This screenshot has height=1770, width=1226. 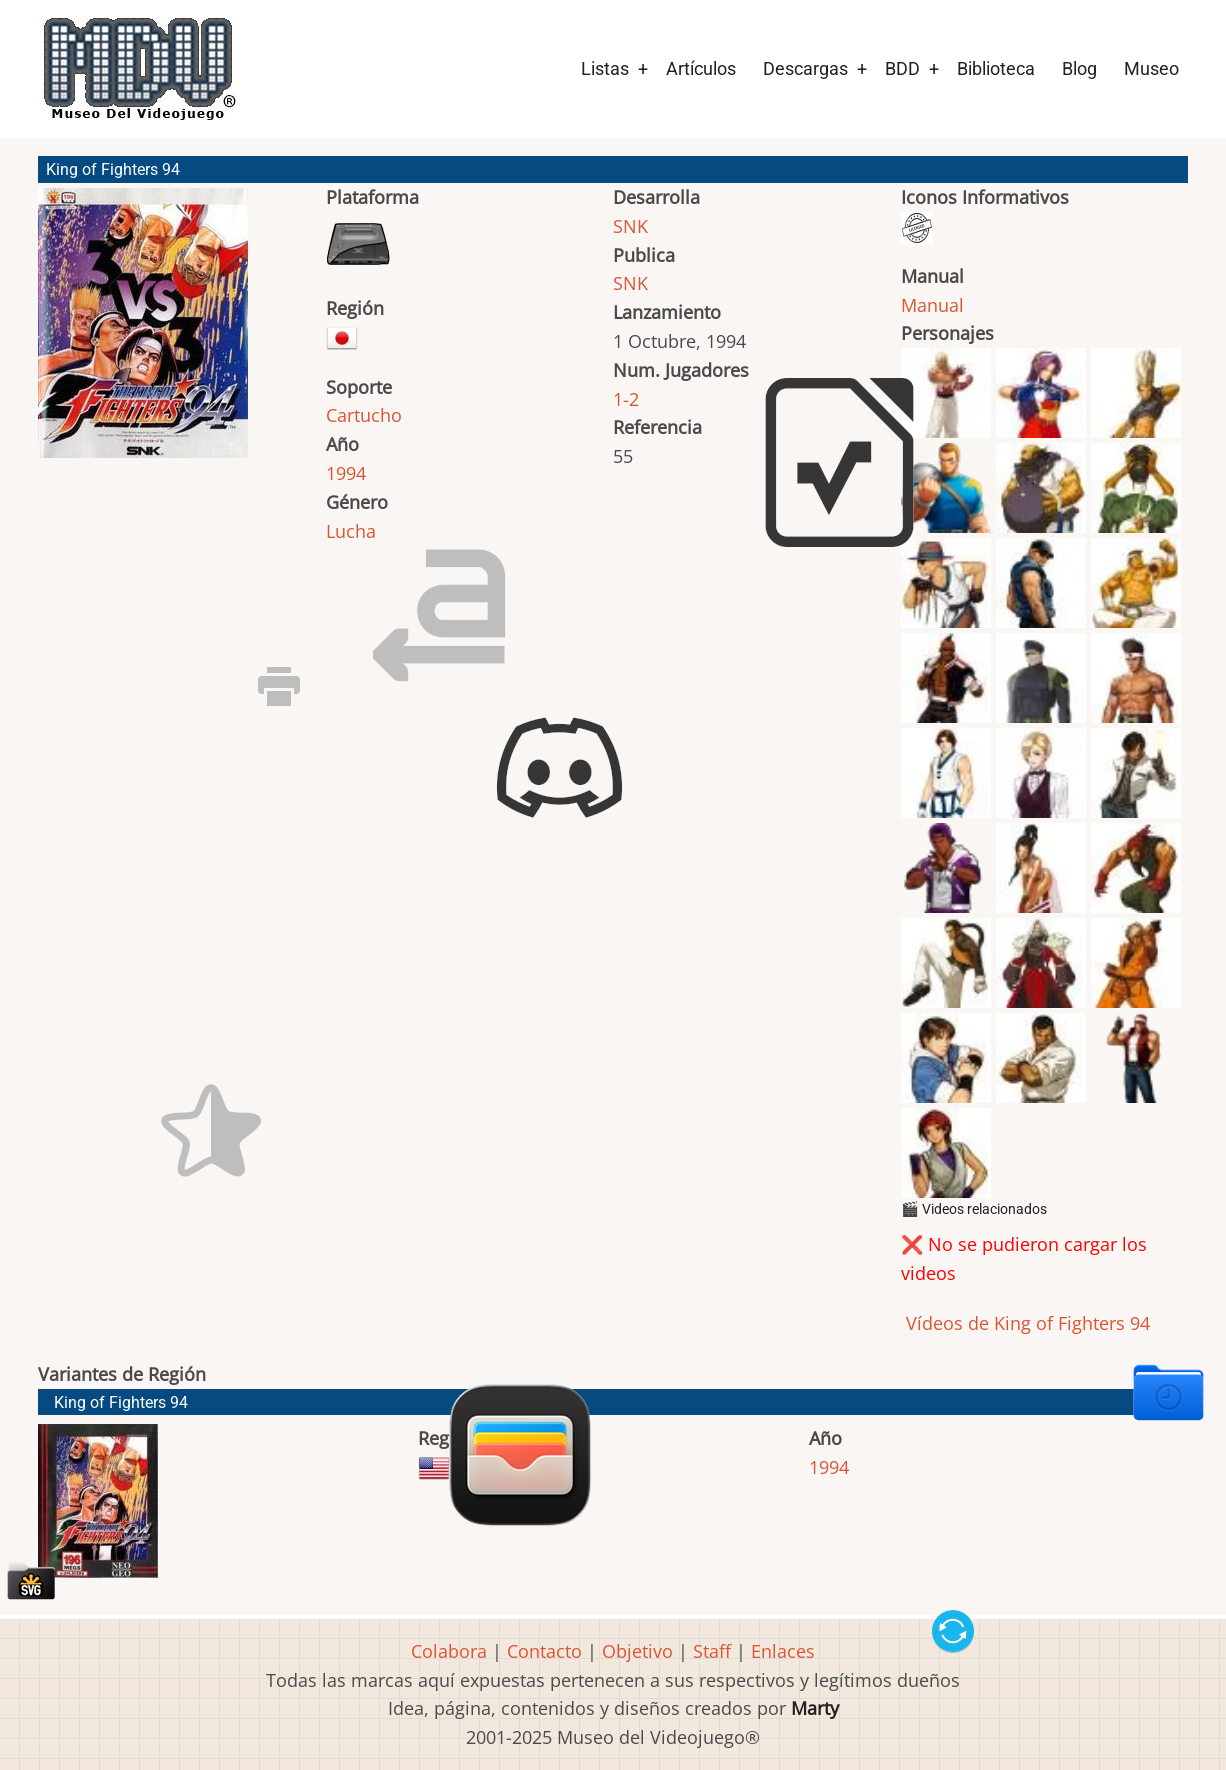 I want to click on open folder containing svg files, so click(x=31, y=1582).